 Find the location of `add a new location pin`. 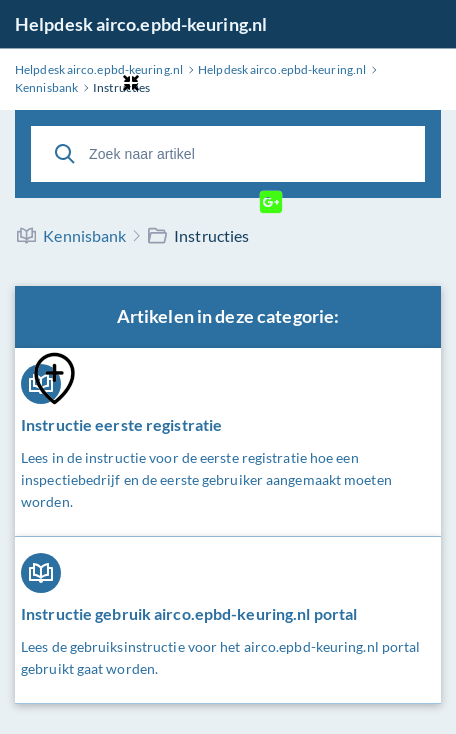

add a new location pin is located at coordinates (54, 378).